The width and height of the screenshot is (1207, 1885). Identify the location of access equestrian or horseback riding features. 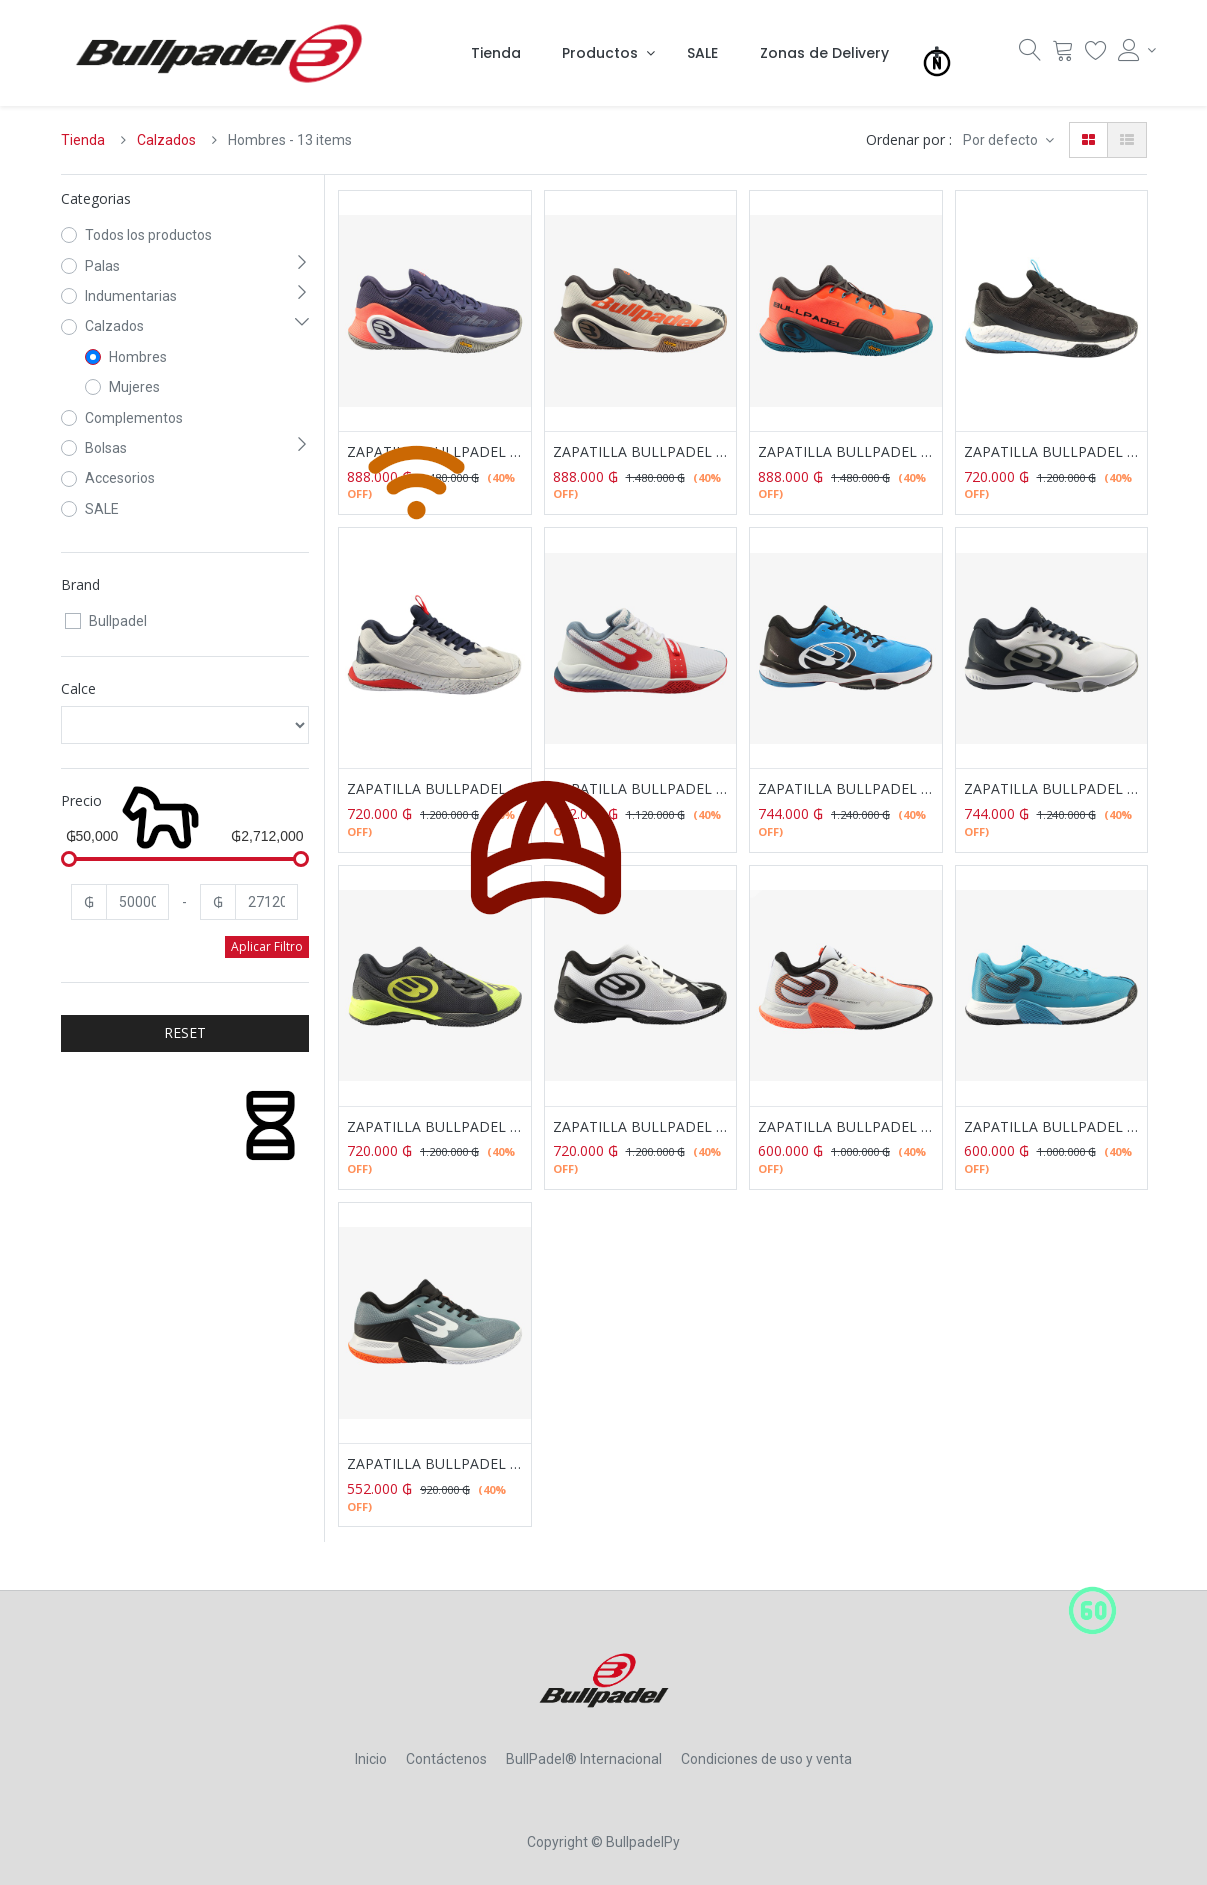
(160, 817).